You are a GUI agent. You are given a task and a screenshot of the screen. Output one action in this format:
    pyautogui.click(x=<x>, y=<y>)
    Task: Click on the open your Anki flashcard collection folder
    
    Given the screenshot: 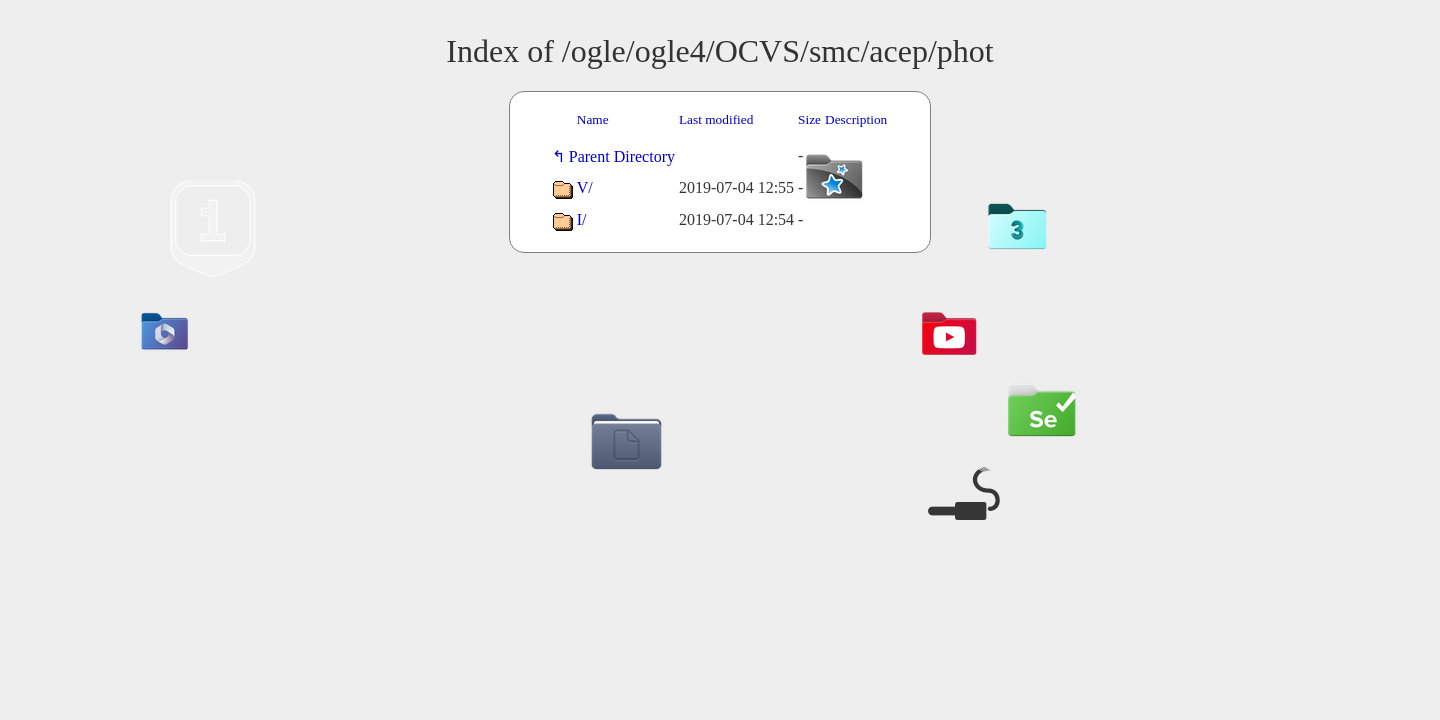 What is the action you would take?
    pyautogui.click(x=834, y=178)
    